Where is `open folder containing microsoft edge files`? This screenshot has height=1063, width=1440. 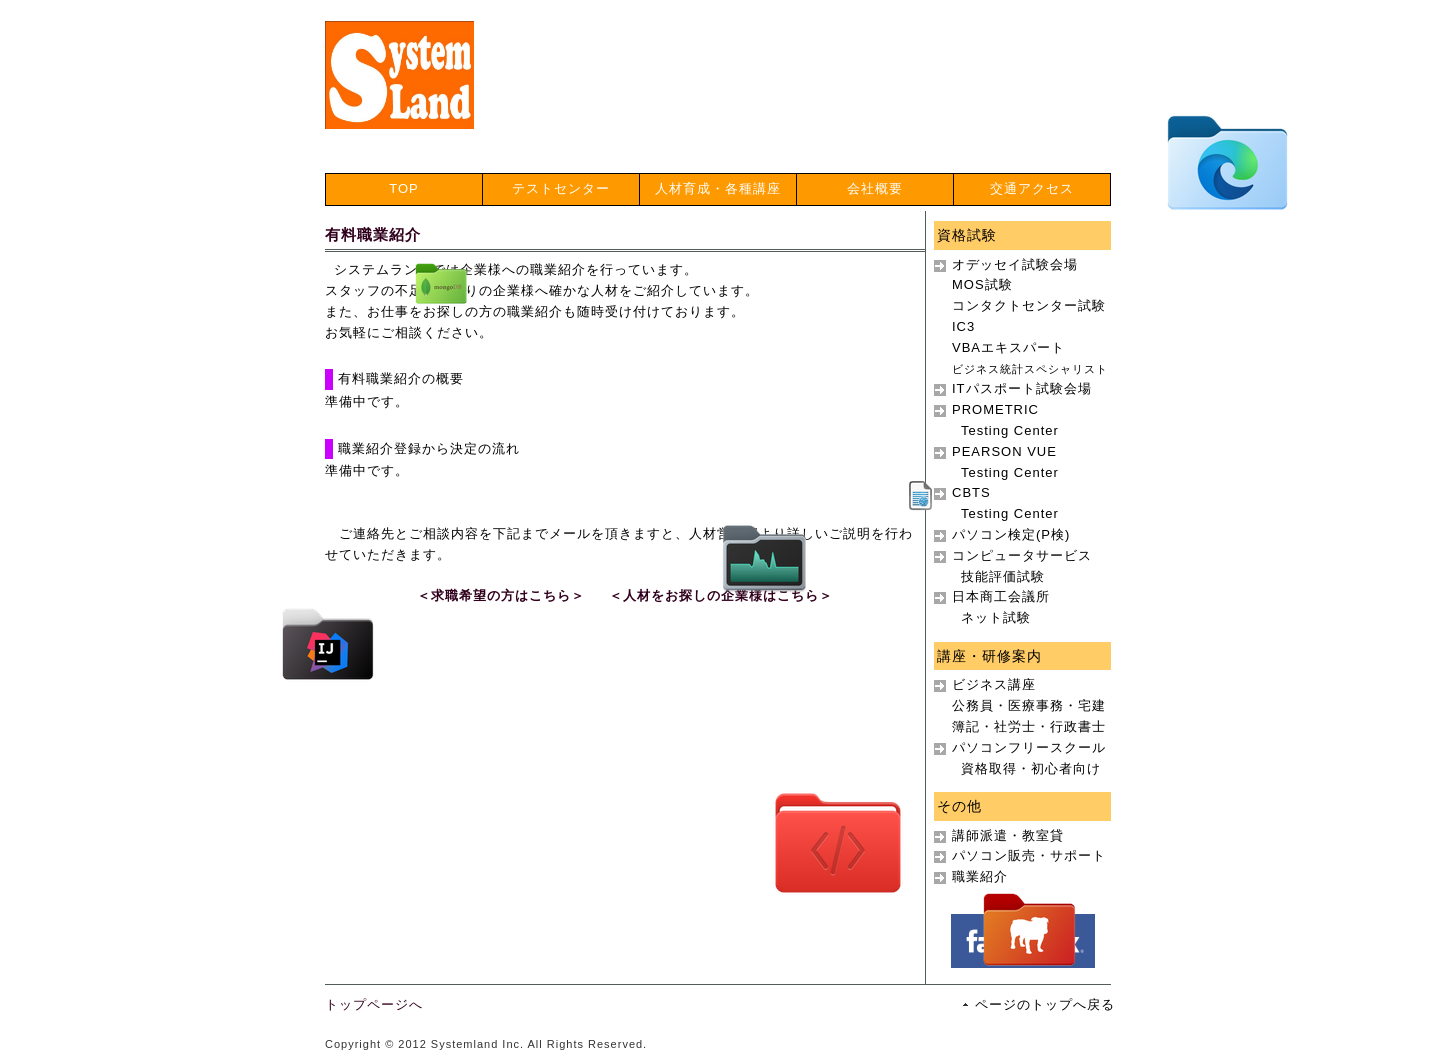 open folder containing microsoft edge files is located at coordinates (1227, 166).